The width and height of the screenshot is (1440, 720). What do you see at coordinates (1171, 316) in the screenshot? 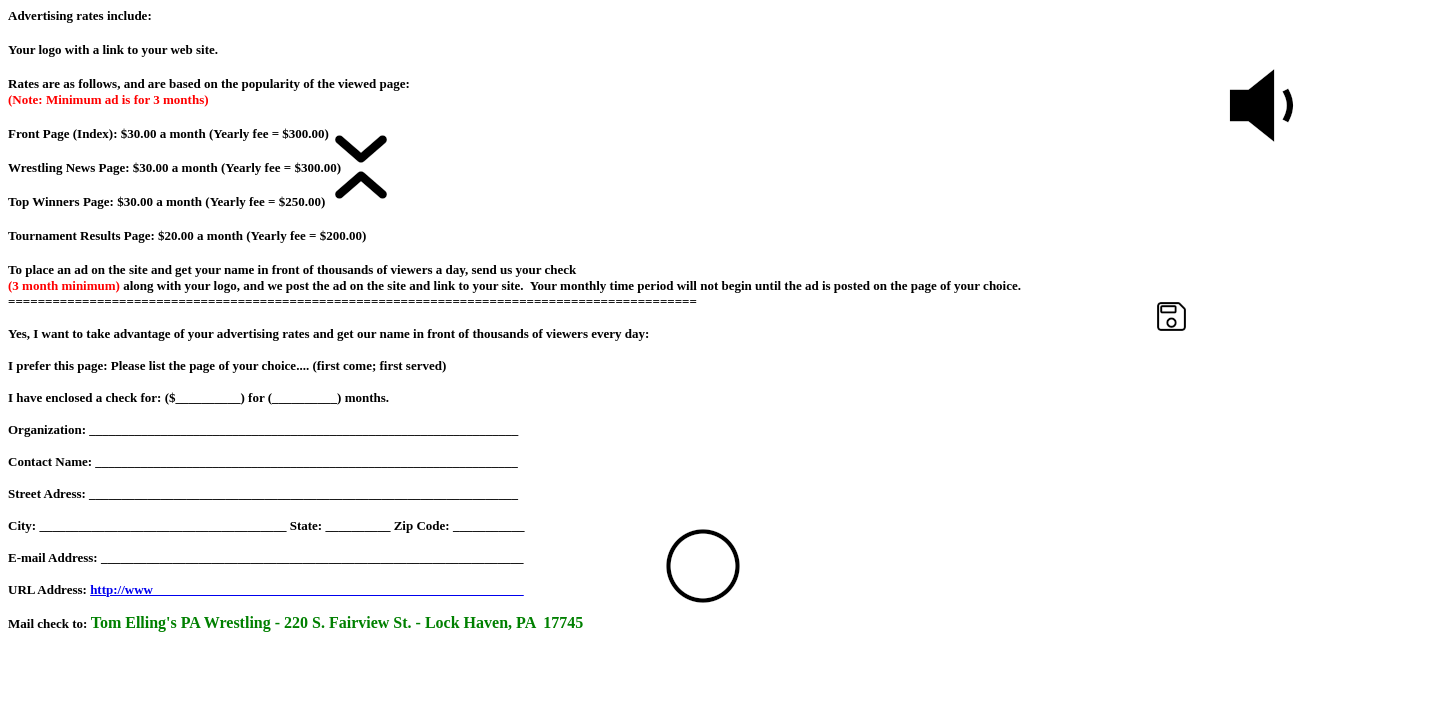
I see `save current file or document` at bounding box center [1171, 316].